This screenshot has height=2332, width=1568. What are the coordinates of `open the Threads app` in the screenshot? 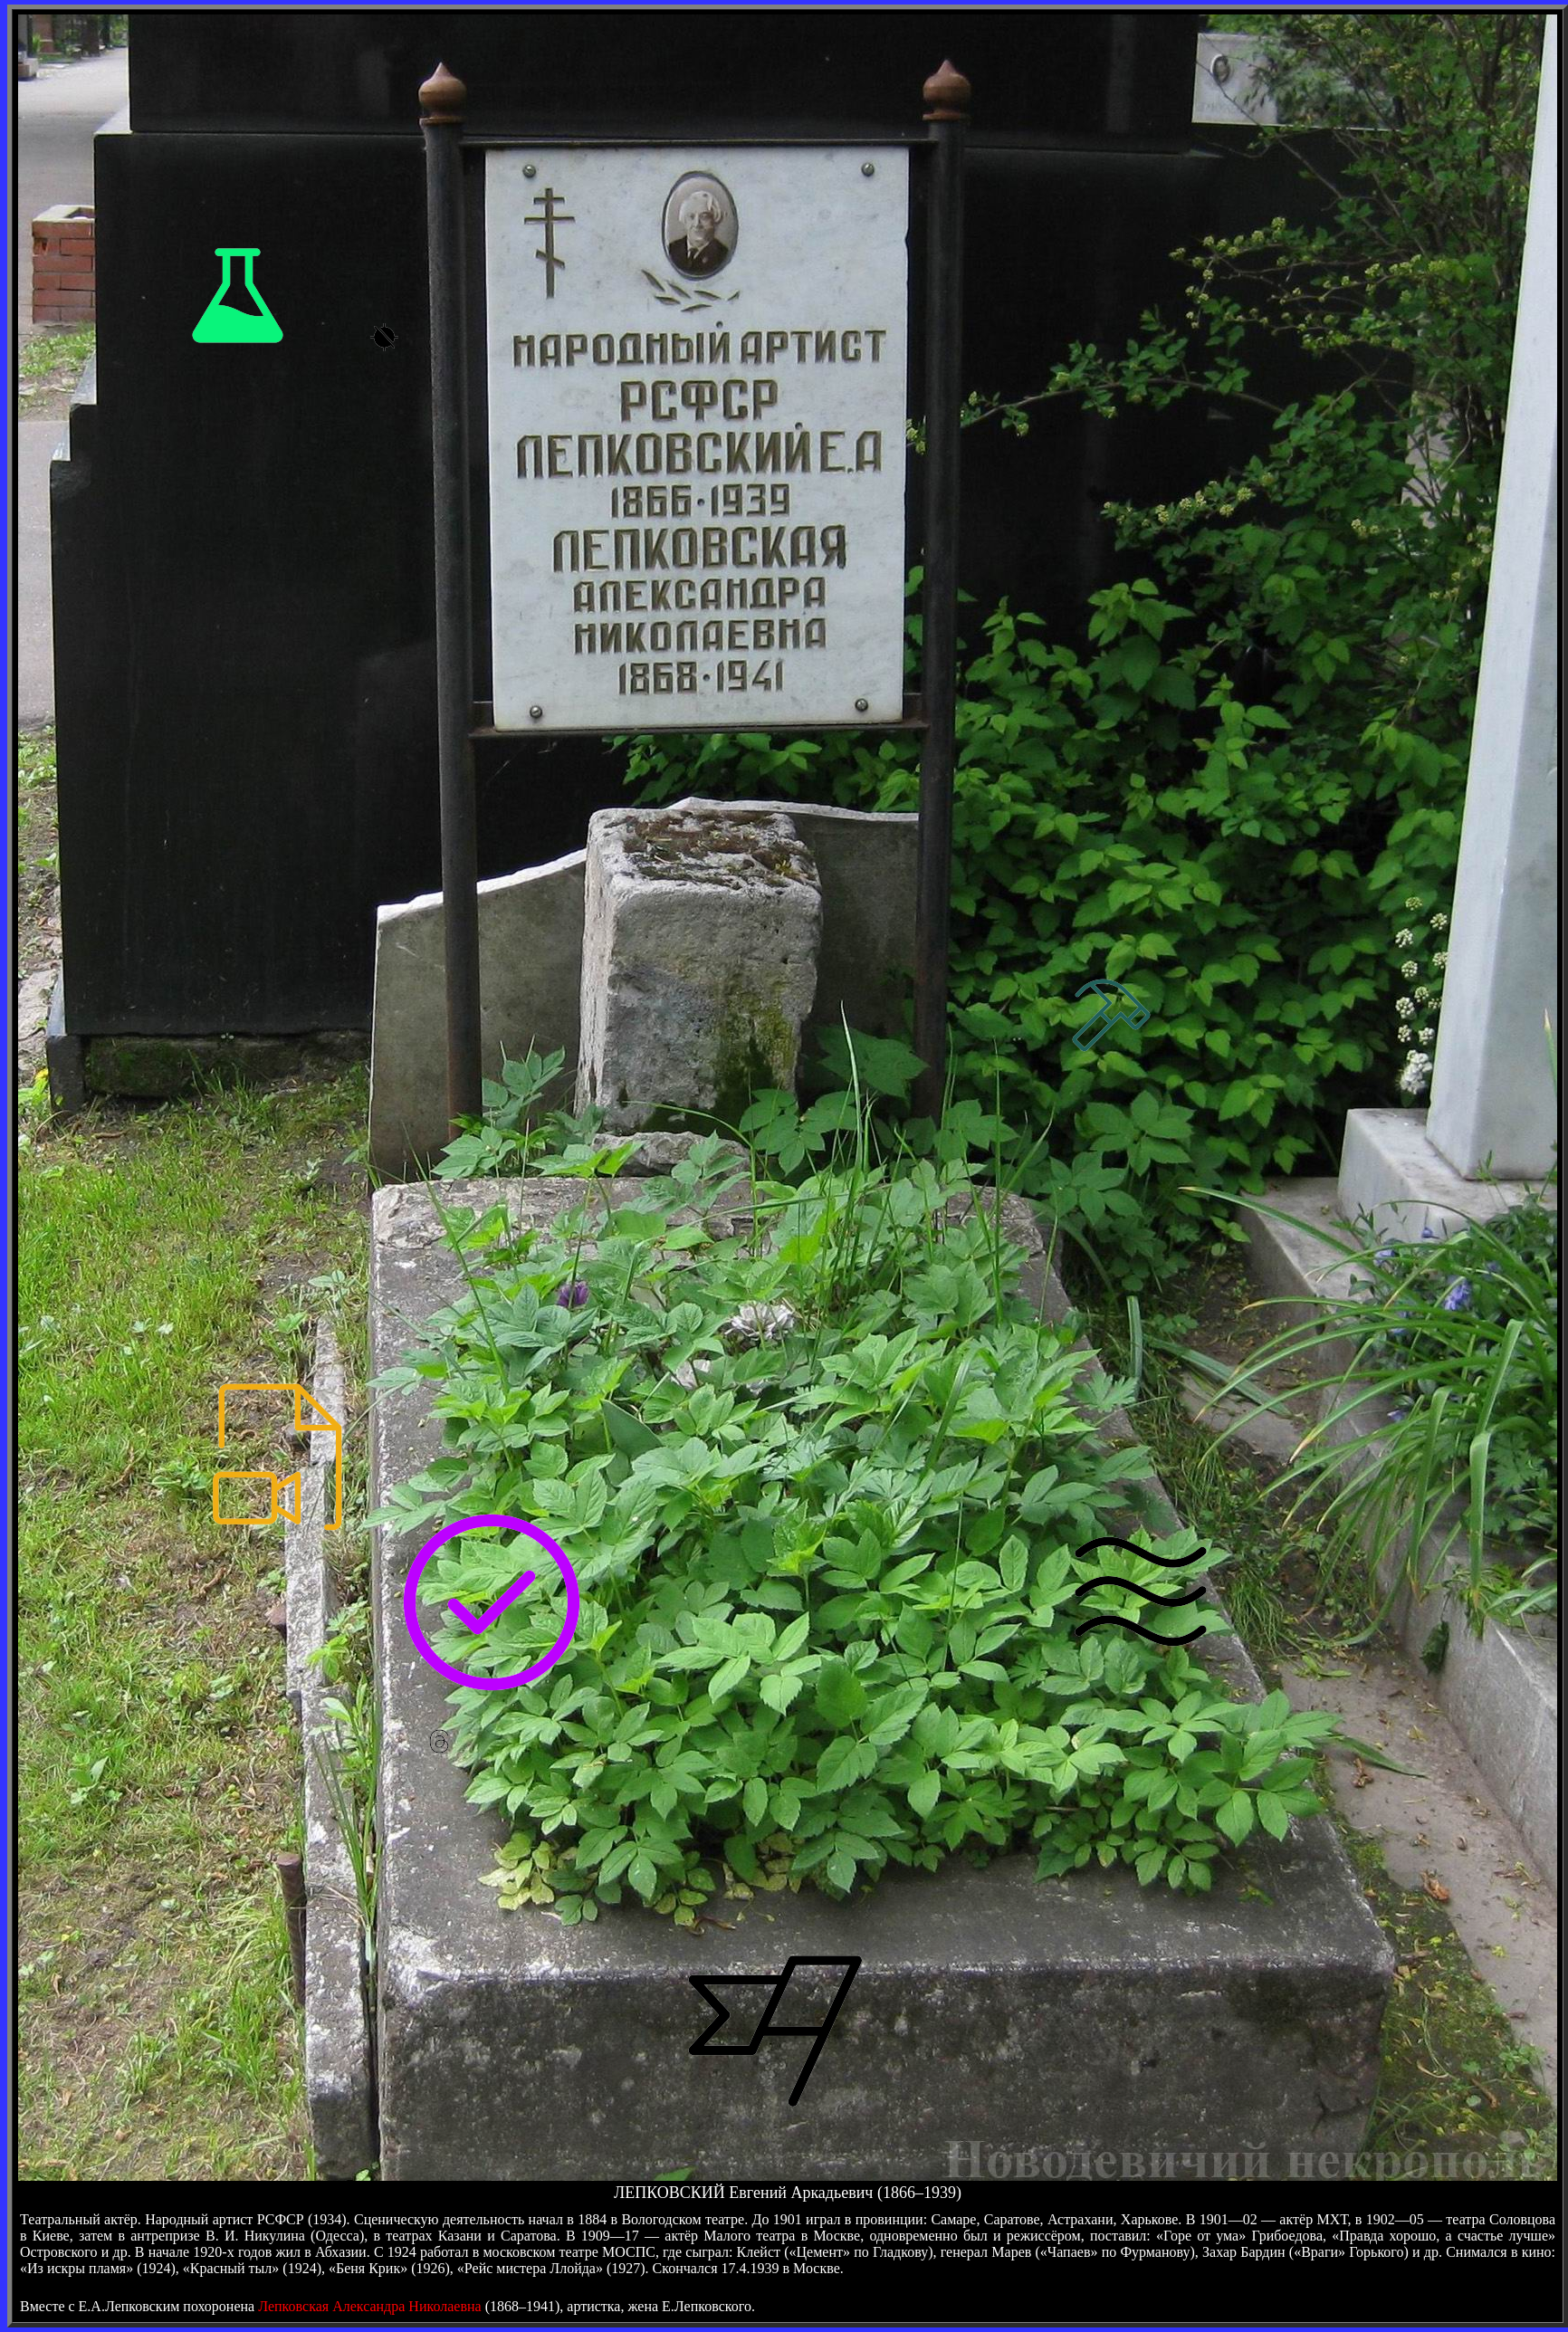 It's located at (439, 1741).